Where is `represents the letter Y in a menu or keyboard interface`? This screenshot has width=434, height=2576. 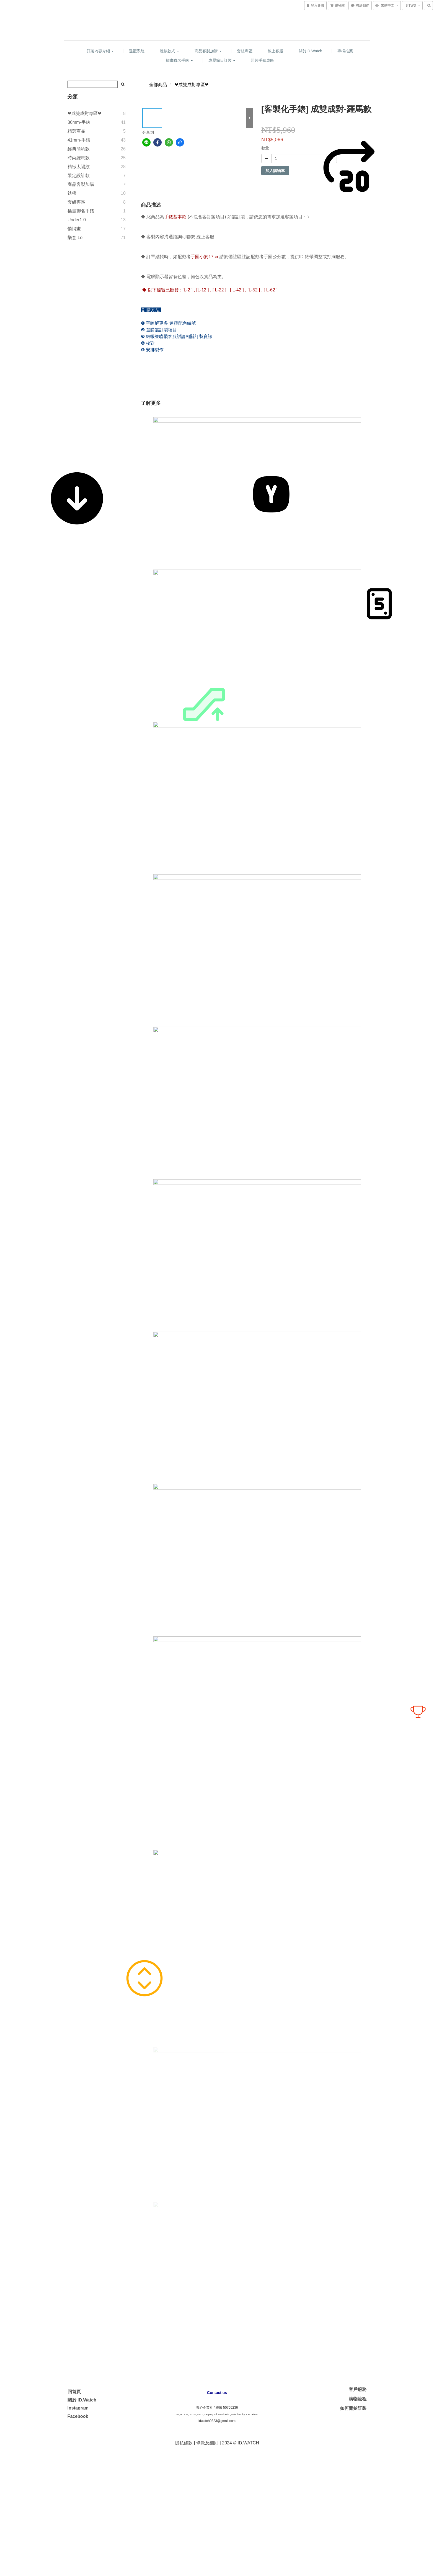 represents the letter Y in a menu or keyboard interface is located at coordinates (271, 494).